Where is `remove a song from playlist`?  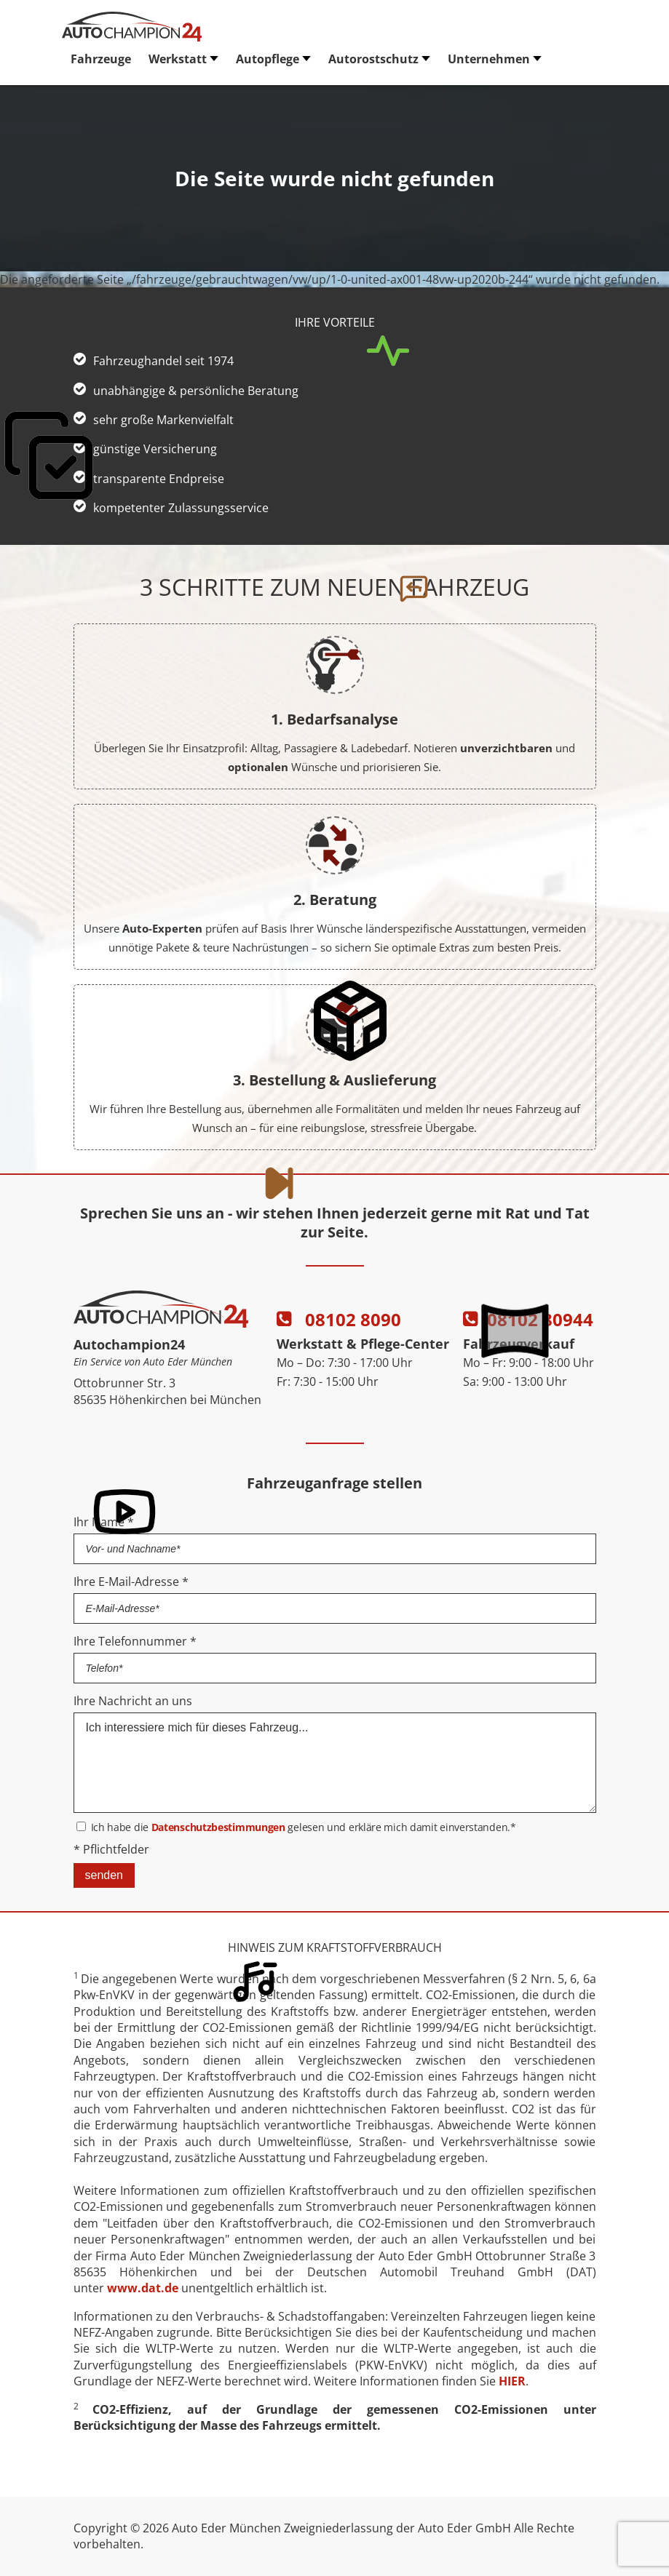
remove a song from playlist is located at coordinates (256, 1980).